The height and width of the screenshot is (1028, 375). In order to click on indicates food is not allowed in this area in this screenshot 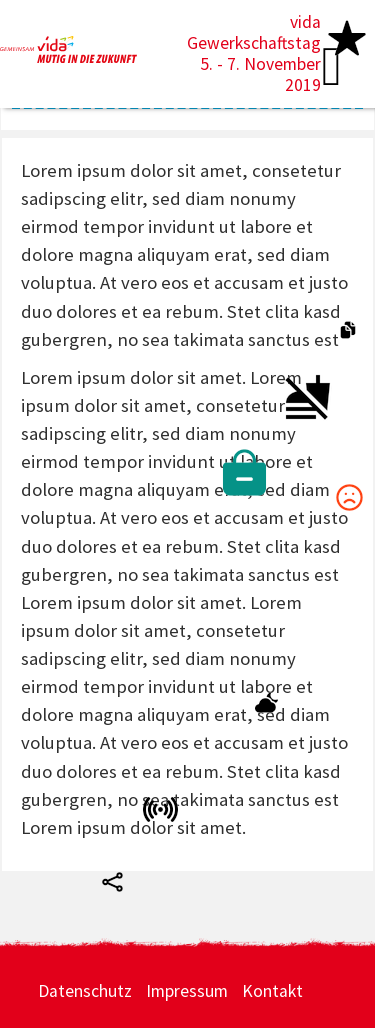, I will do `click(308, 397)`.